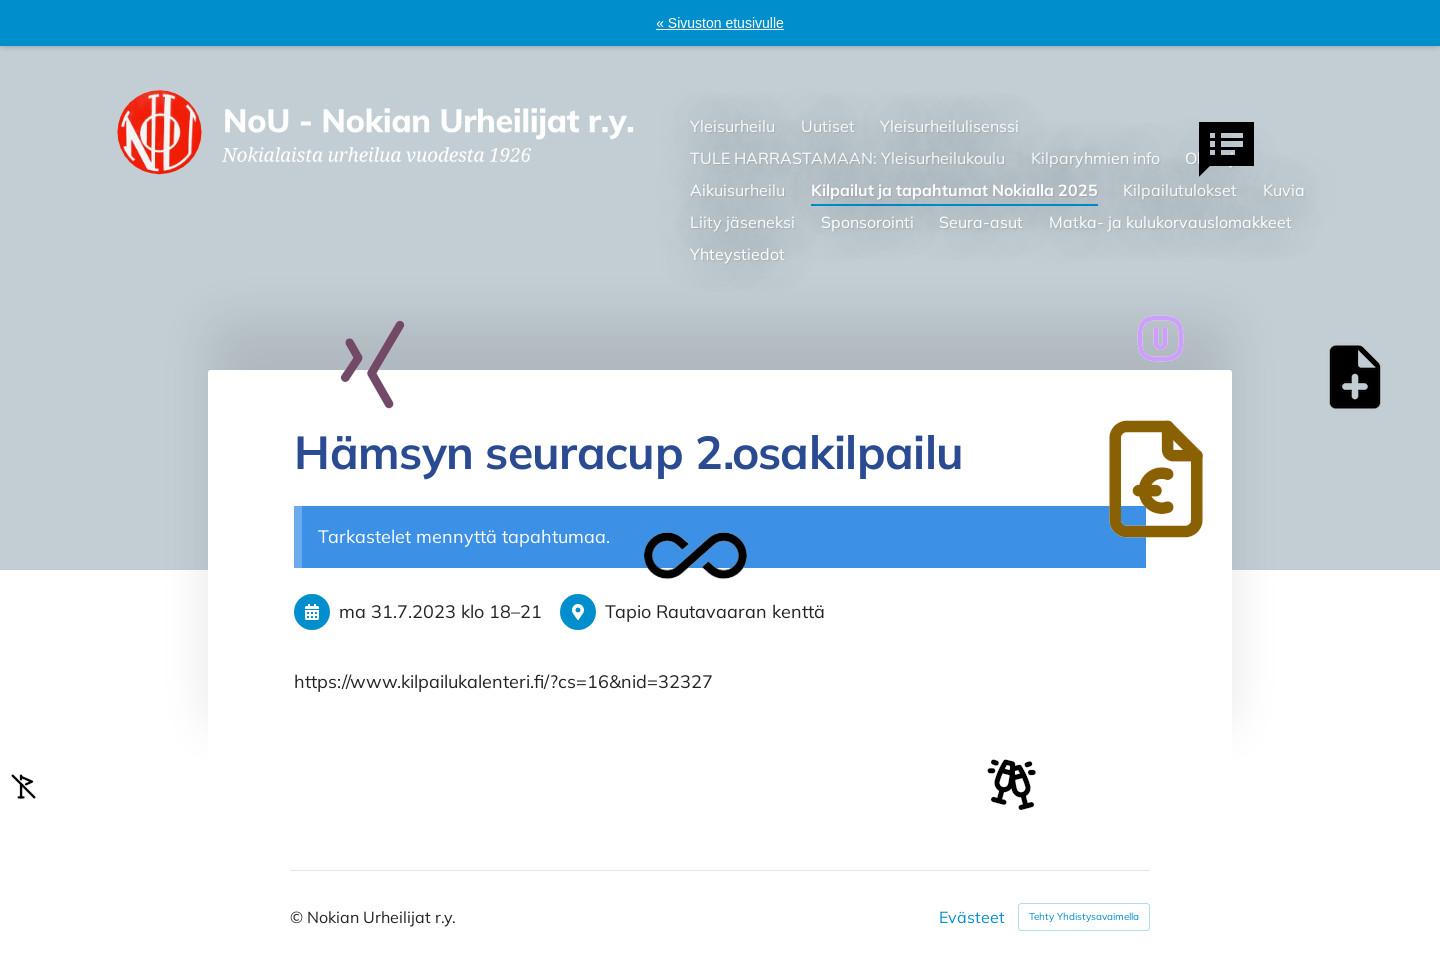 The width and height of the screenshot is (1440, 974). What do you see at coordinates (695, 555) in the screenshot?
I see `indicates unlimited or infinite option` at bounding box center [695, 555].